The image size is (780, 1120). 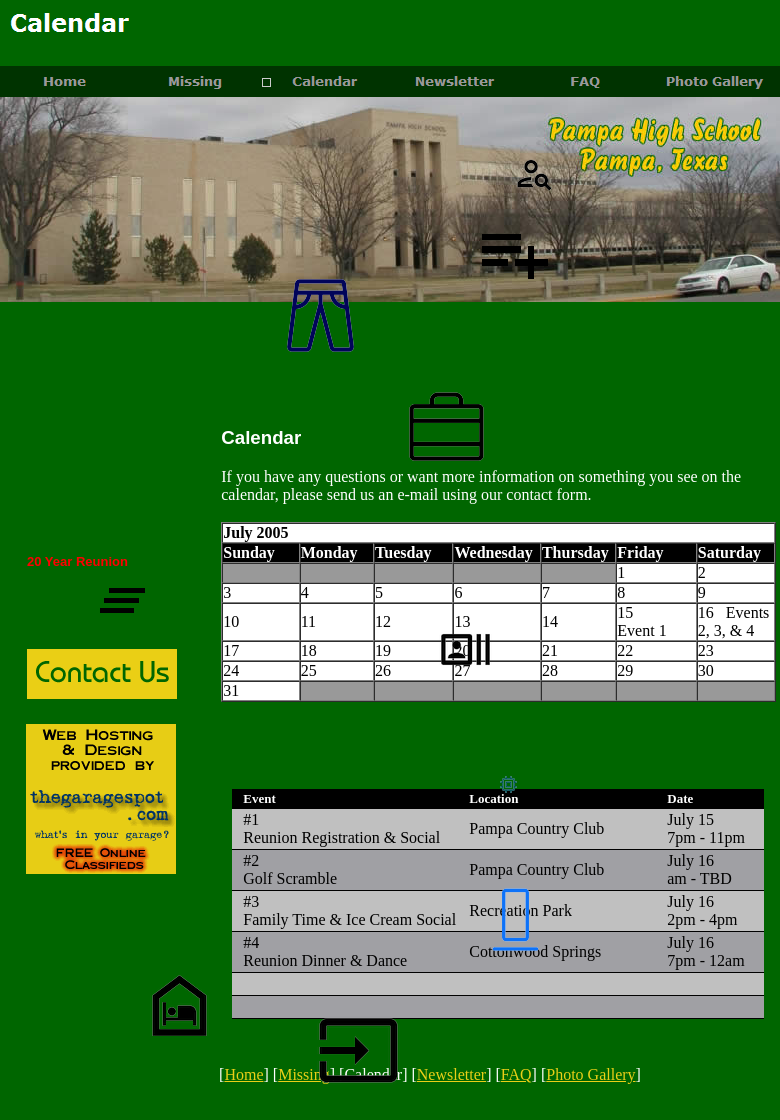 What do you see at coordinates (508, 784) in the screenshot?
I see `view system or hardware information` at bounding box center [508, 784].